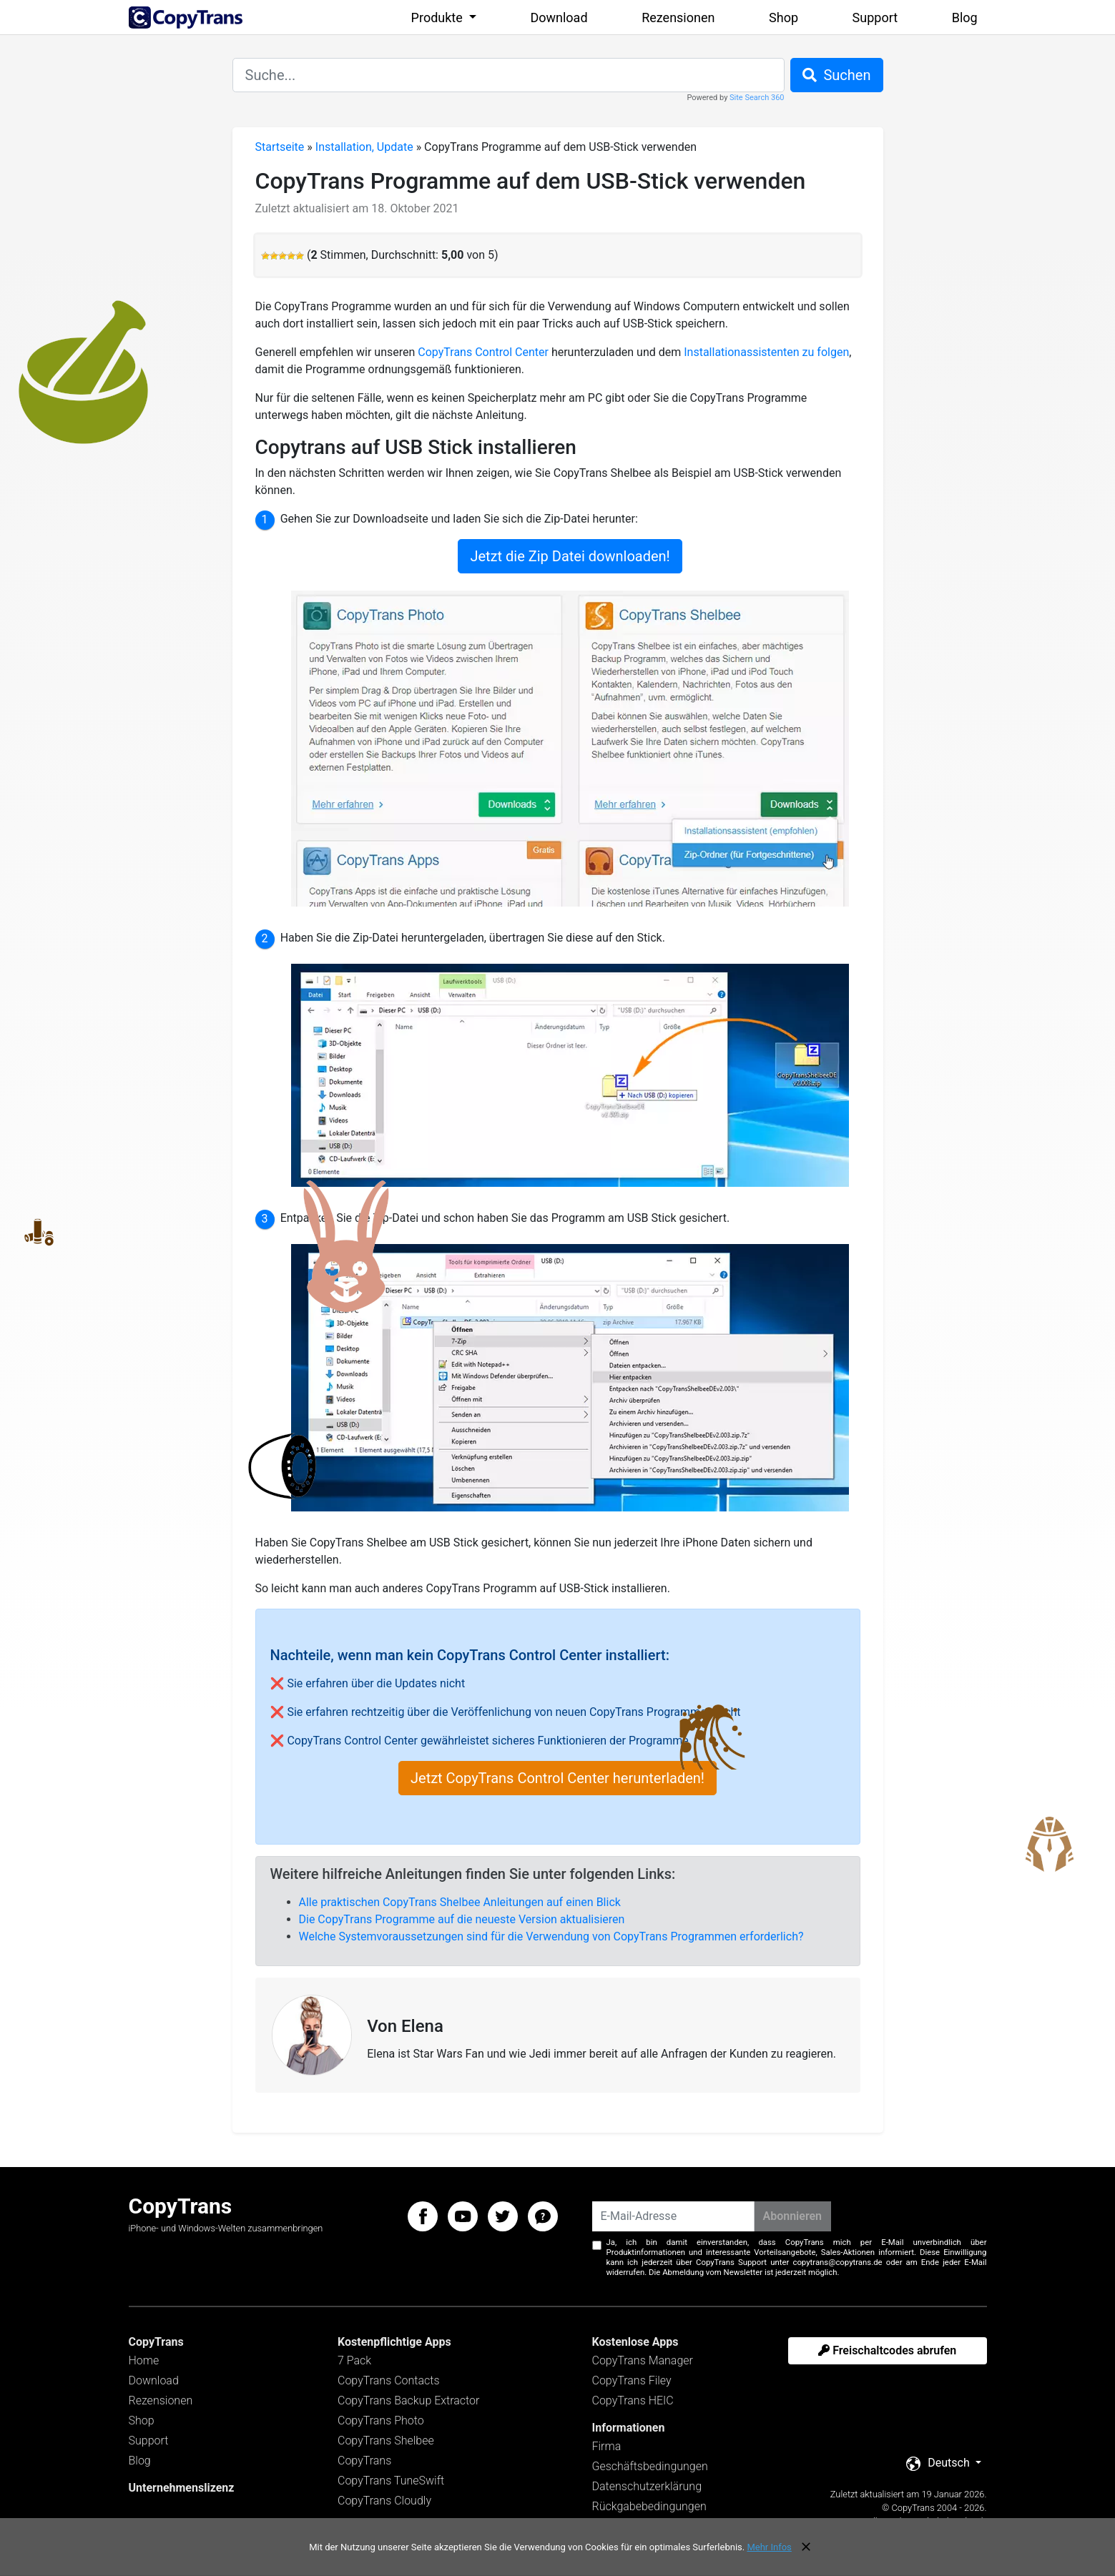  What do you see at coordinates (83, 372) in the screenshot?
I see `access pharmacy or medication features` at bounding box center [83, 372].